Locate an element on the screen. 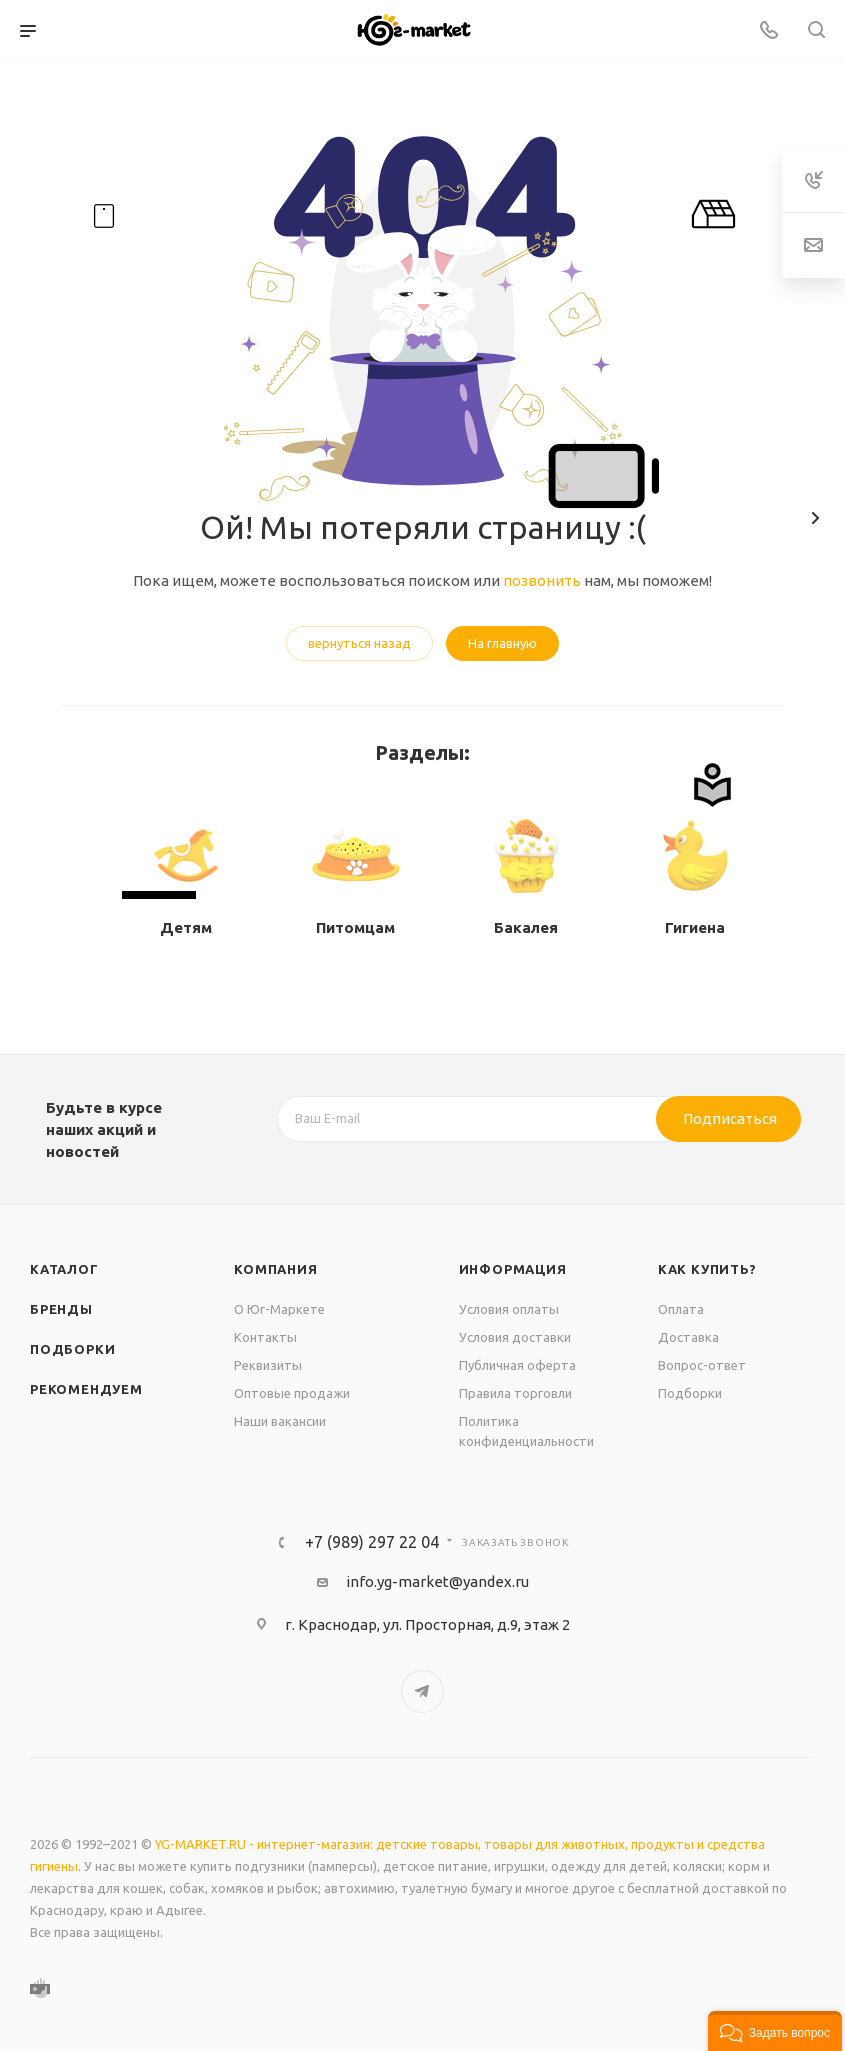  maximize window to full screen is located at coordinates (159, 928).